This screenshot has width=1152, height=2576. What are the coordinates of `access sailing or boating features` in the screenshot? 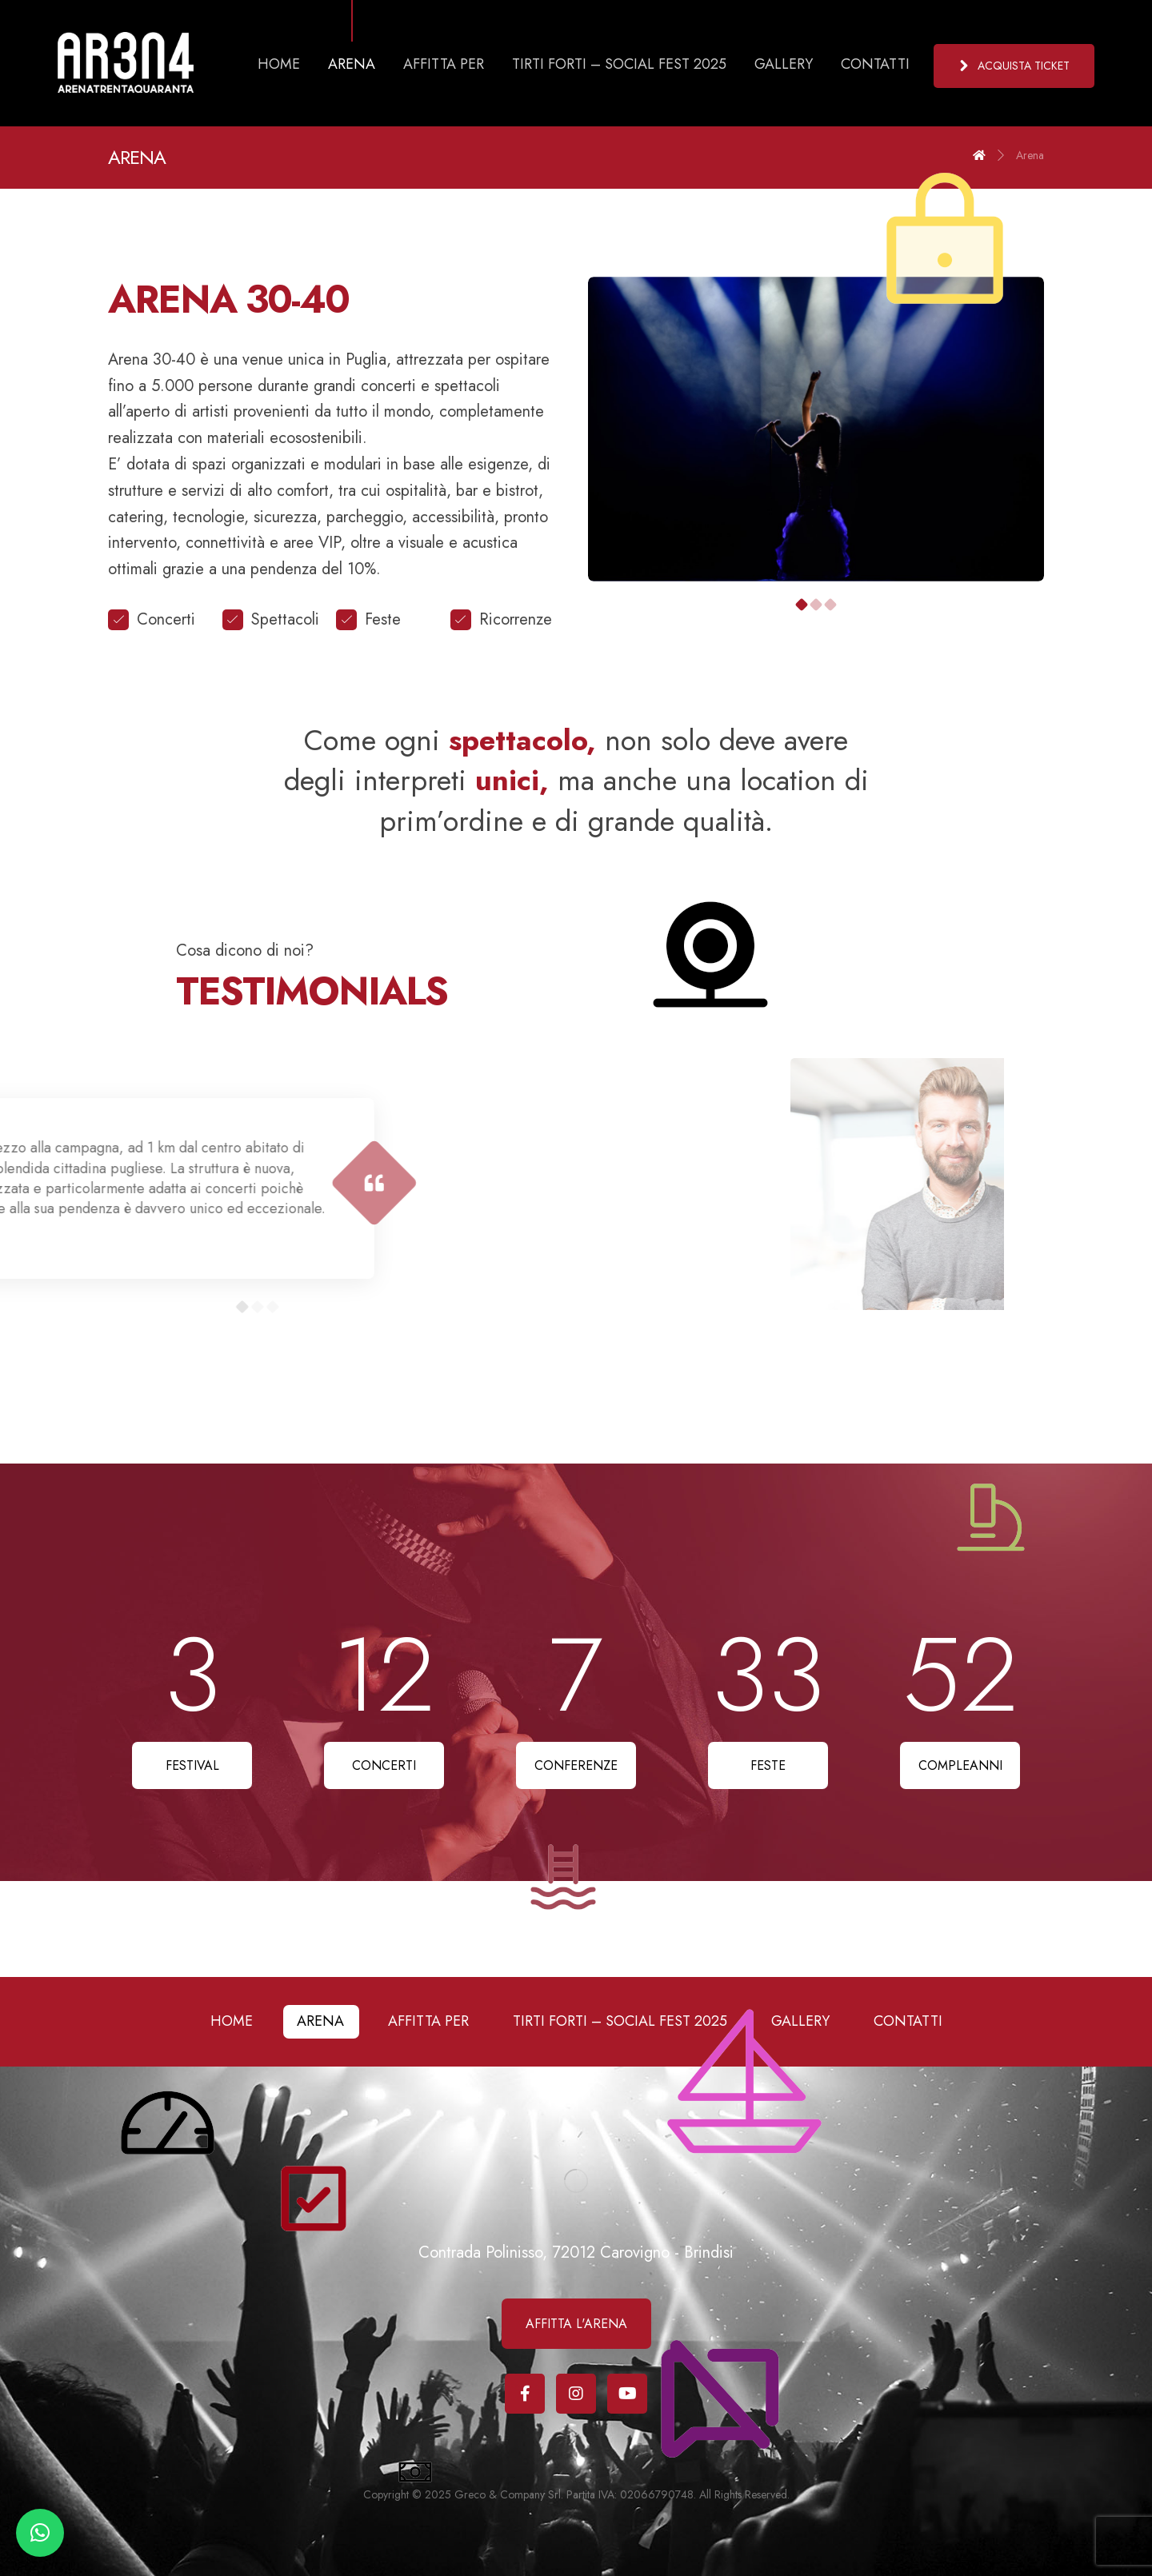 It's located at (744, 2091).